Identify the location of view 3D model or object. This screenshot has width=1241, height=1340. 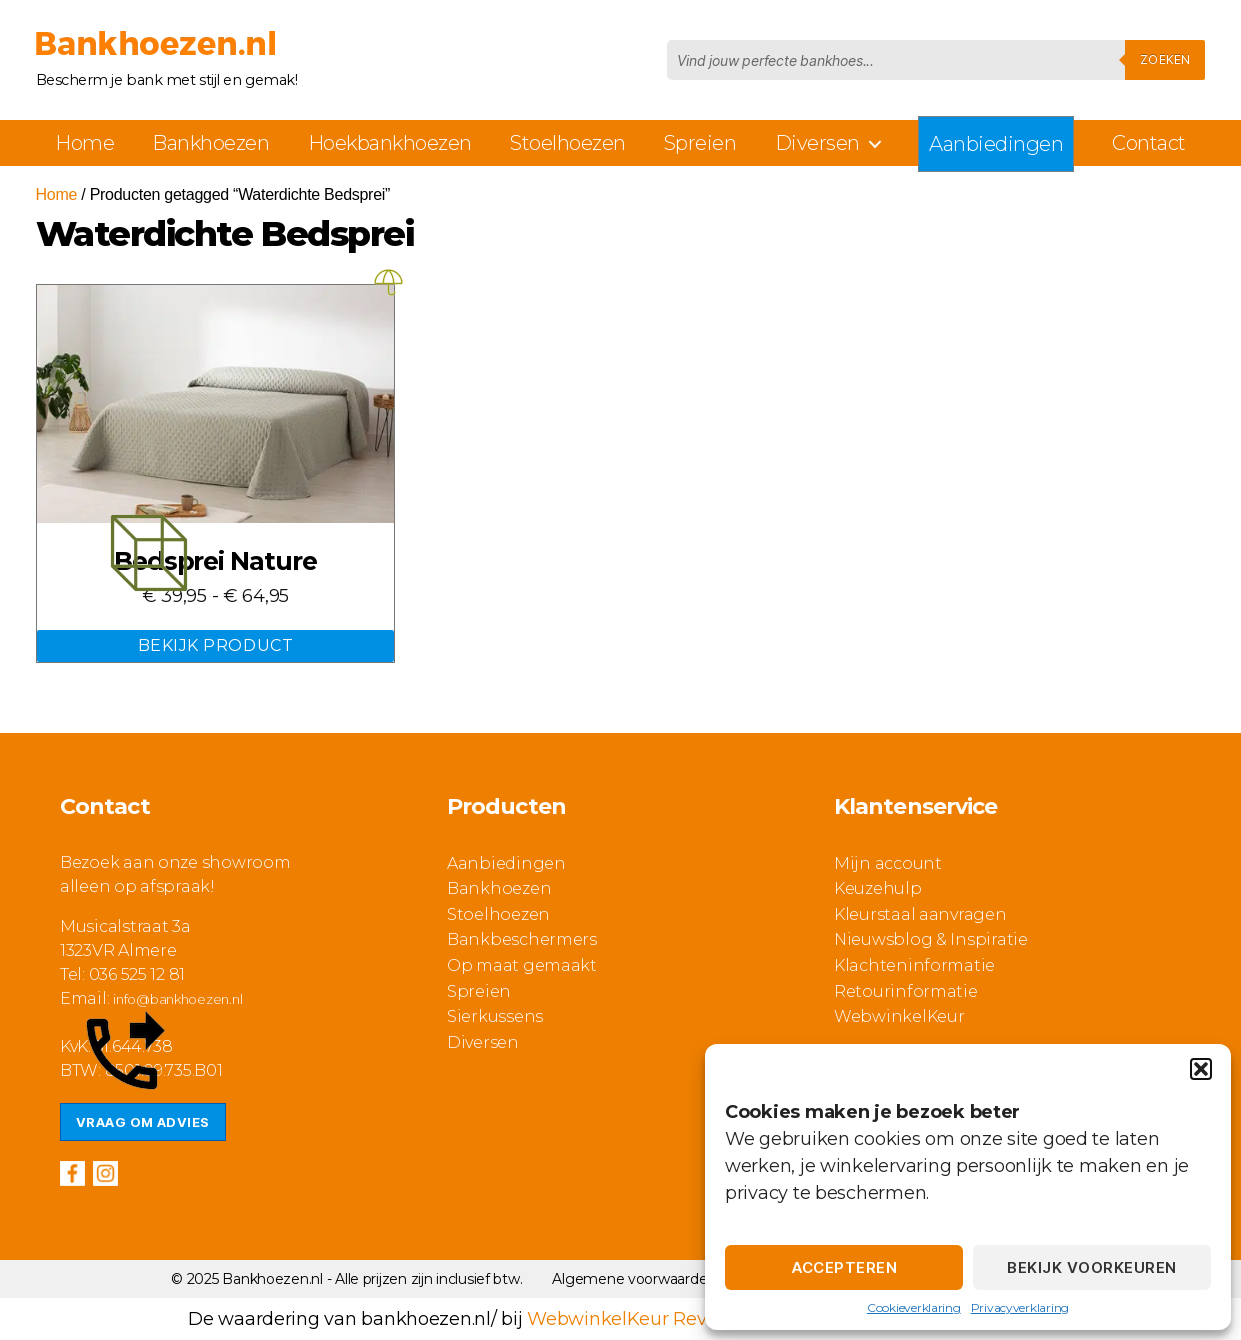
(149, 553).